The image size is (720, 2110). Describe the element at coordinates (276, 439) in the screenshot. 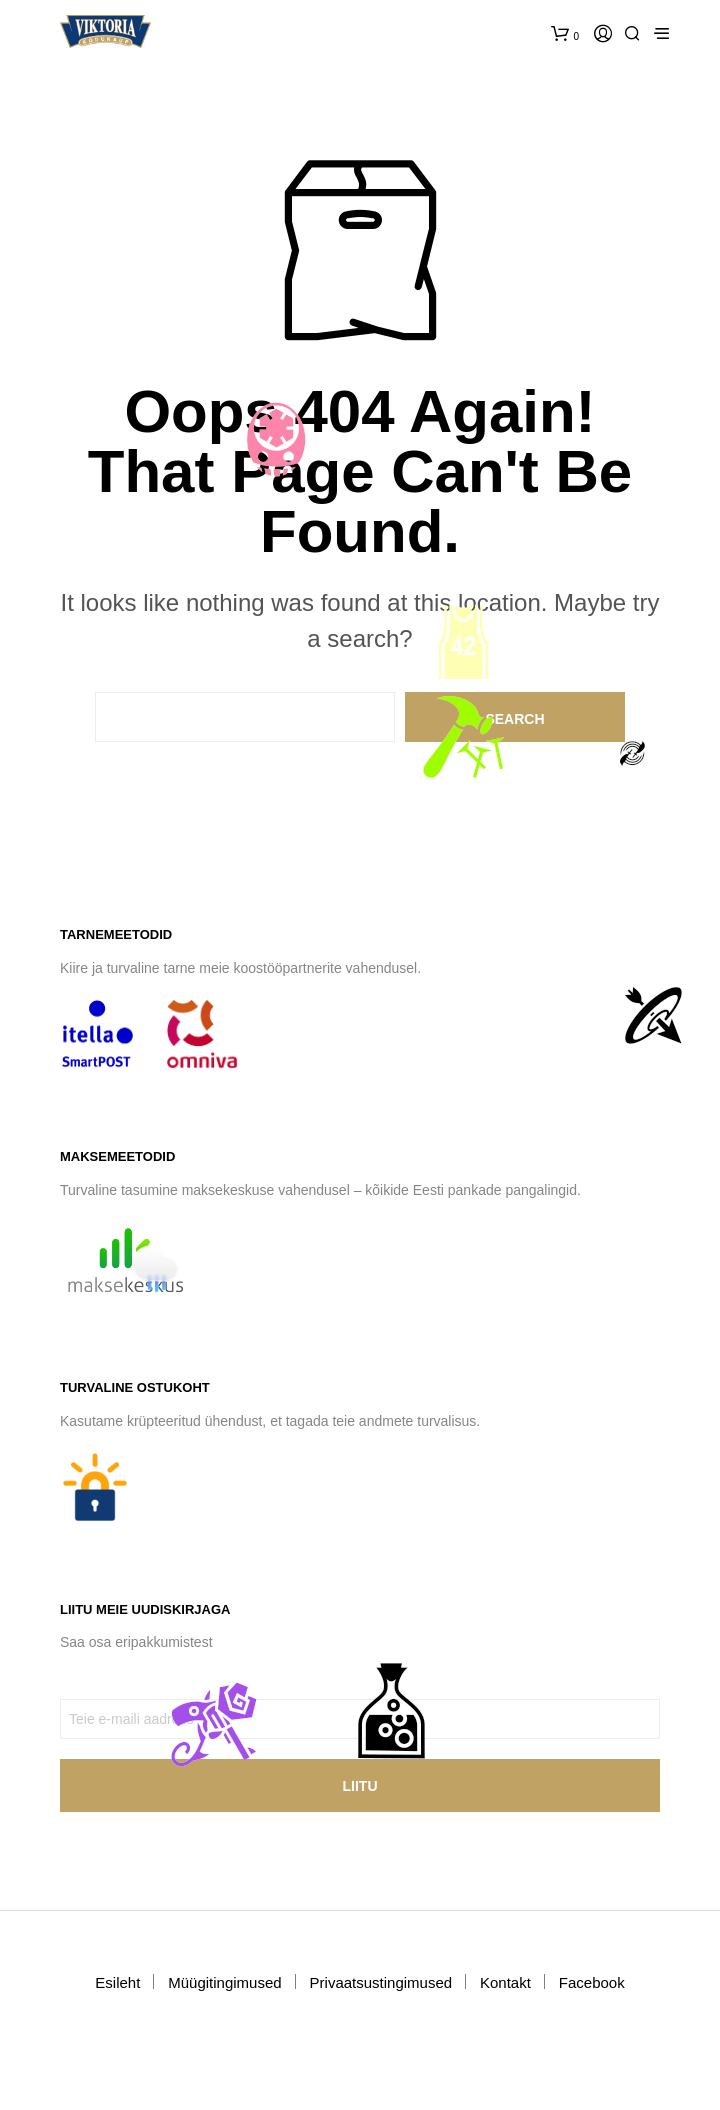

I see `indicates a freeze or stun status effect in gameplay` at that location.